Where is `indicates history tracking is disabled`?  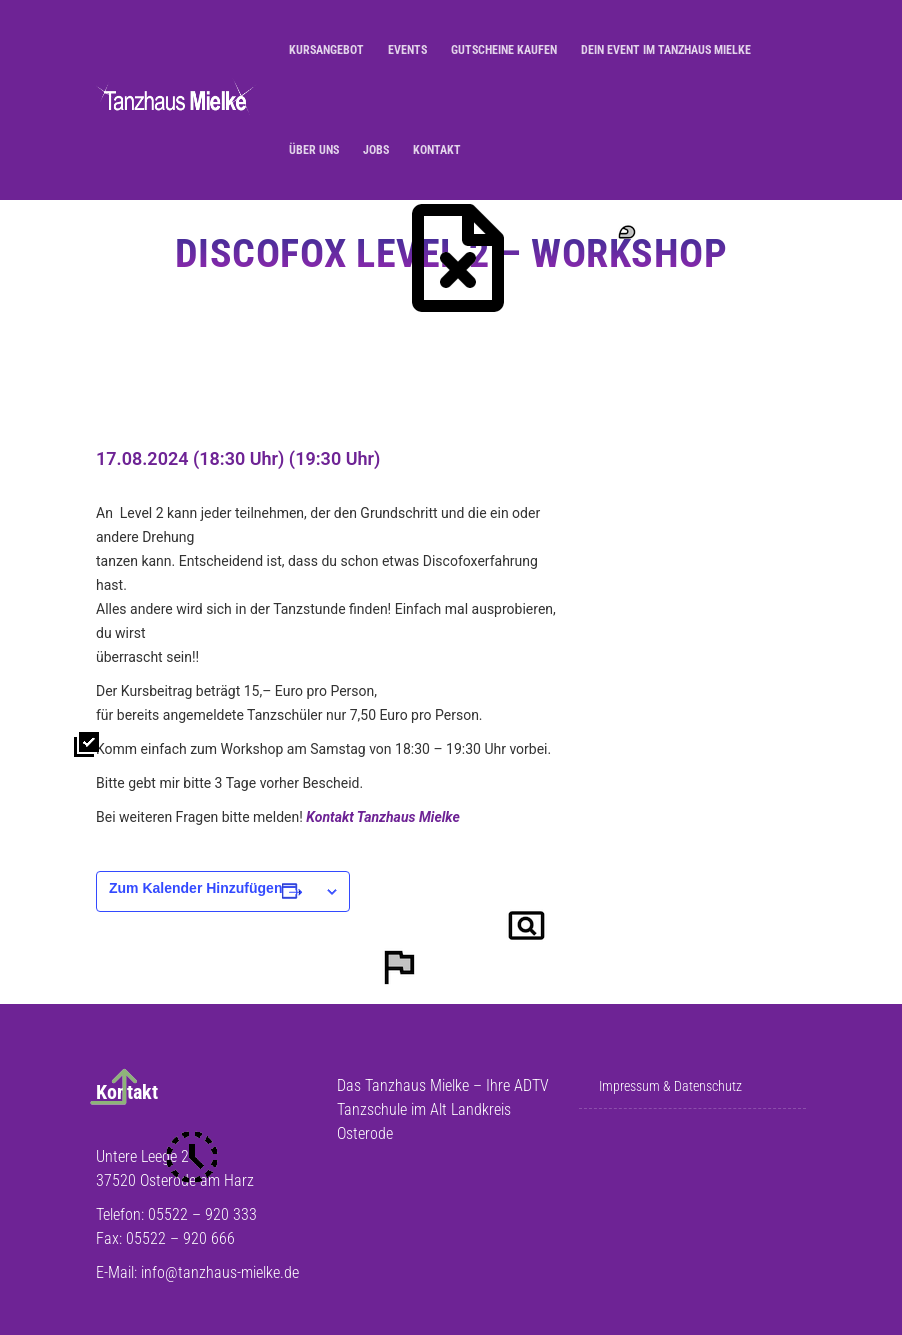
indicates history tracking is disabled is located at coordinates (192, 1157).